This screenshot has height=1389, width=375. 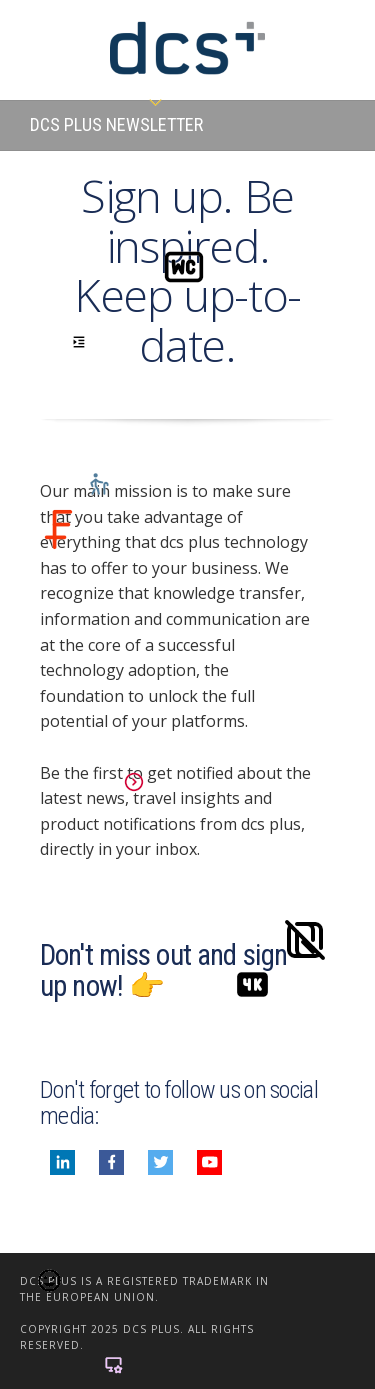 I want to click on indicates swiss franc currency, so click(x=58, y=529).